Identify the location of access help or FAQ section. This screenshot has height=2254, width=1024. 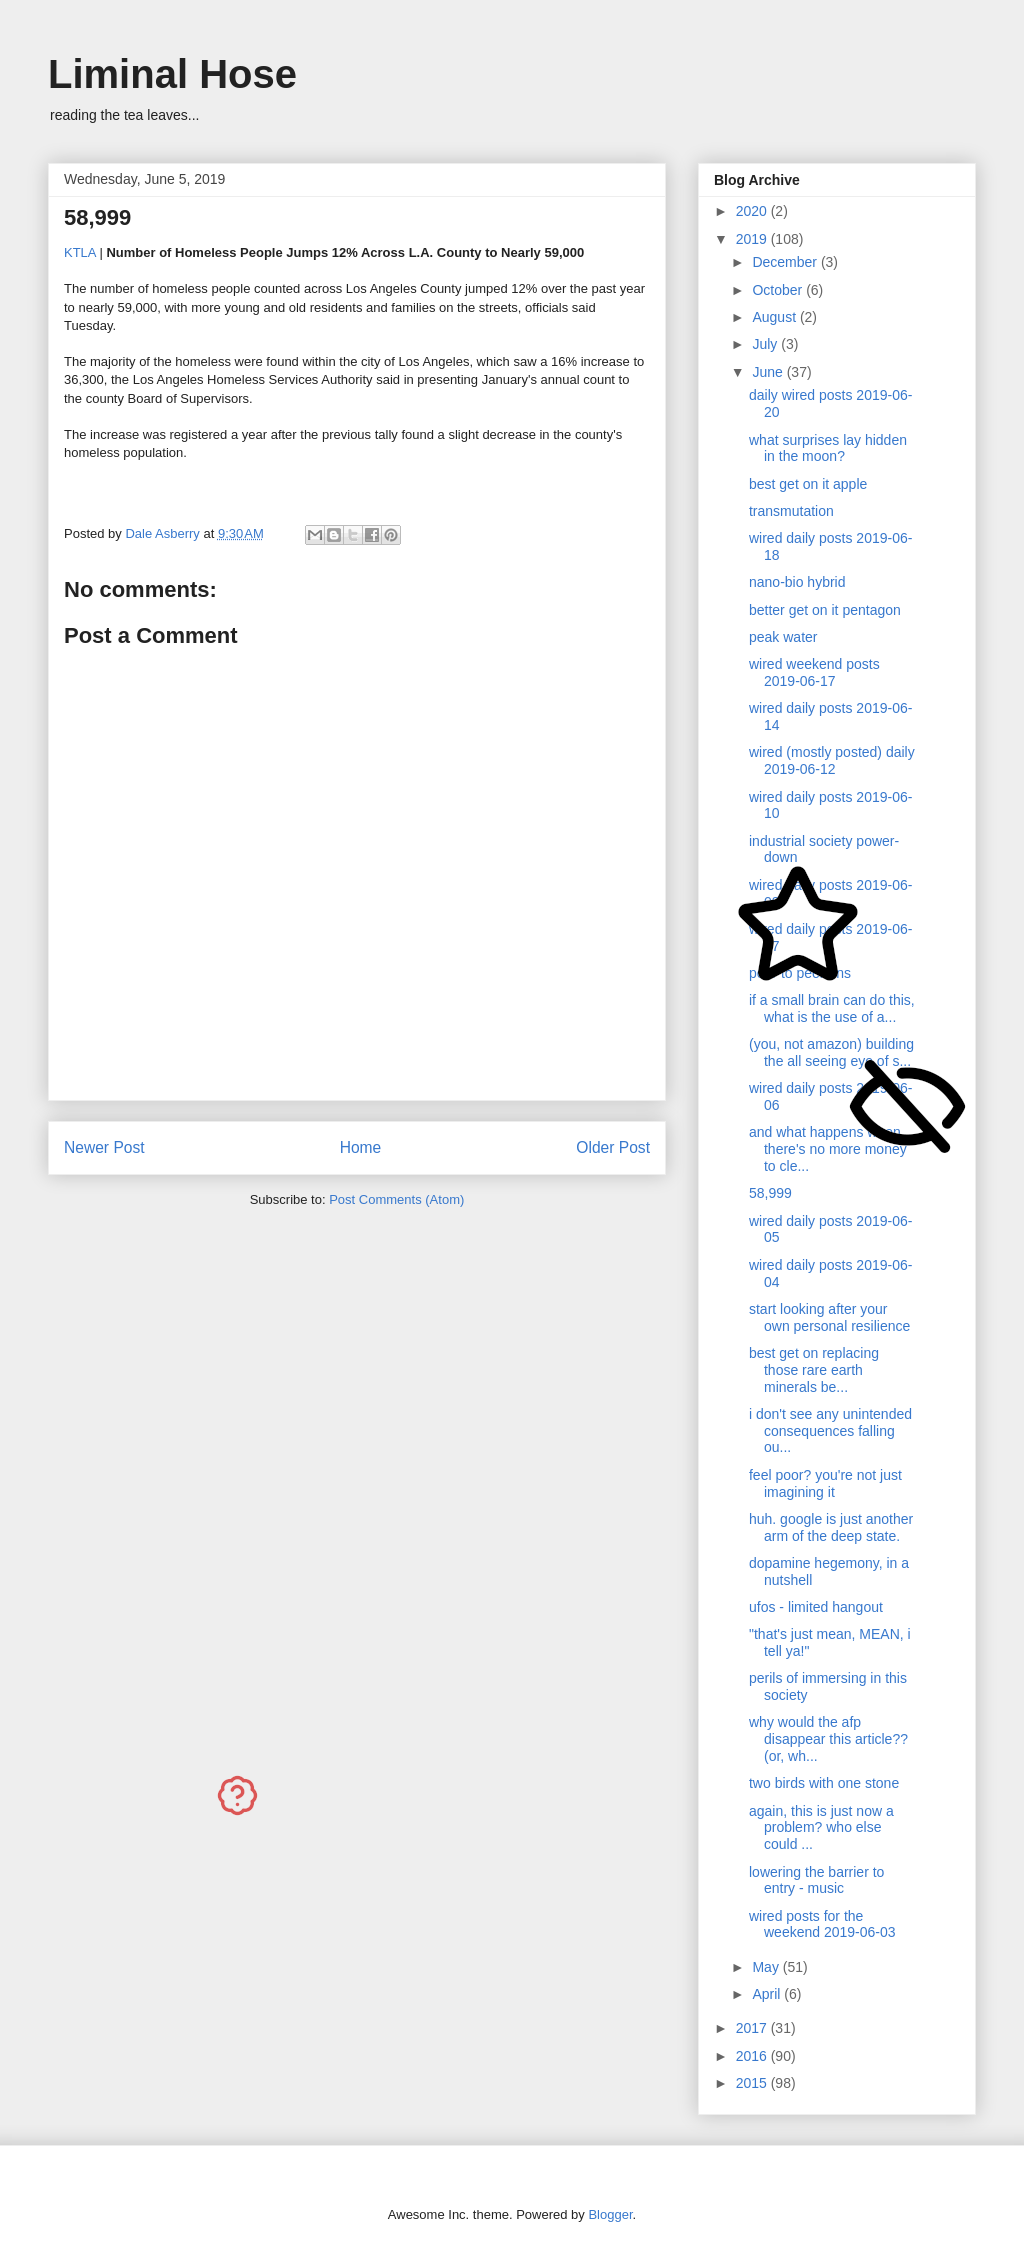
(237, 1795).